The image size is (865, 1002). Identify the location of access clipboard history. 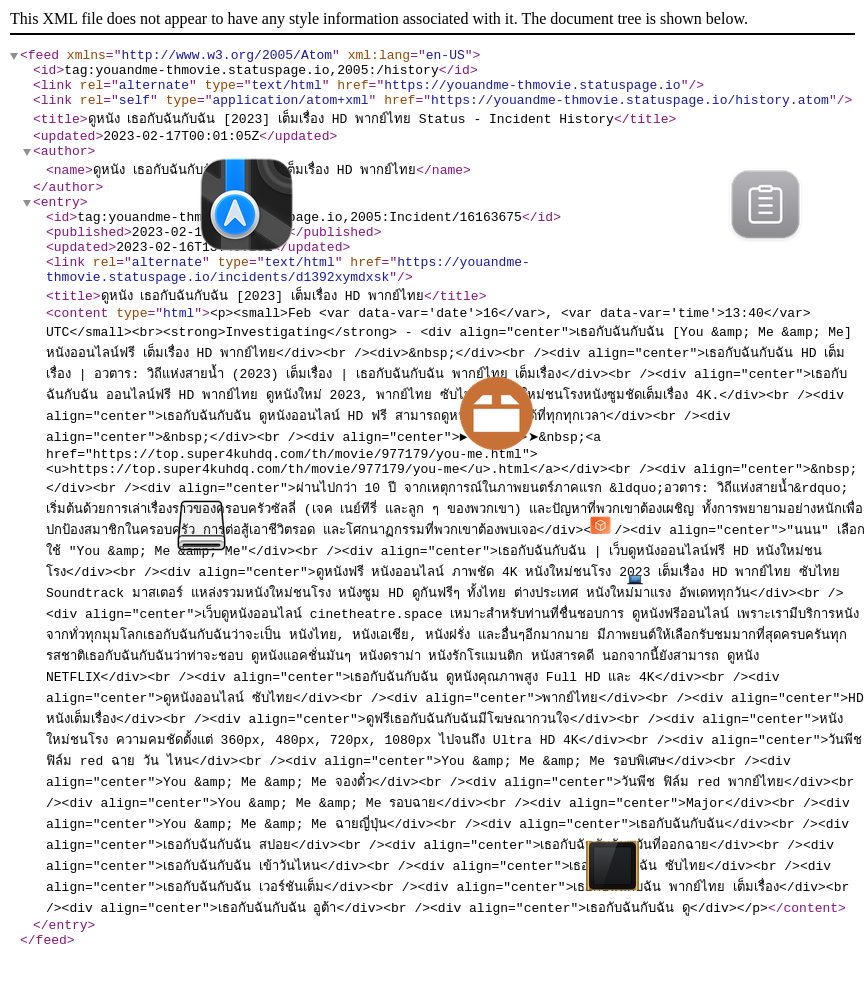
(765, 205).